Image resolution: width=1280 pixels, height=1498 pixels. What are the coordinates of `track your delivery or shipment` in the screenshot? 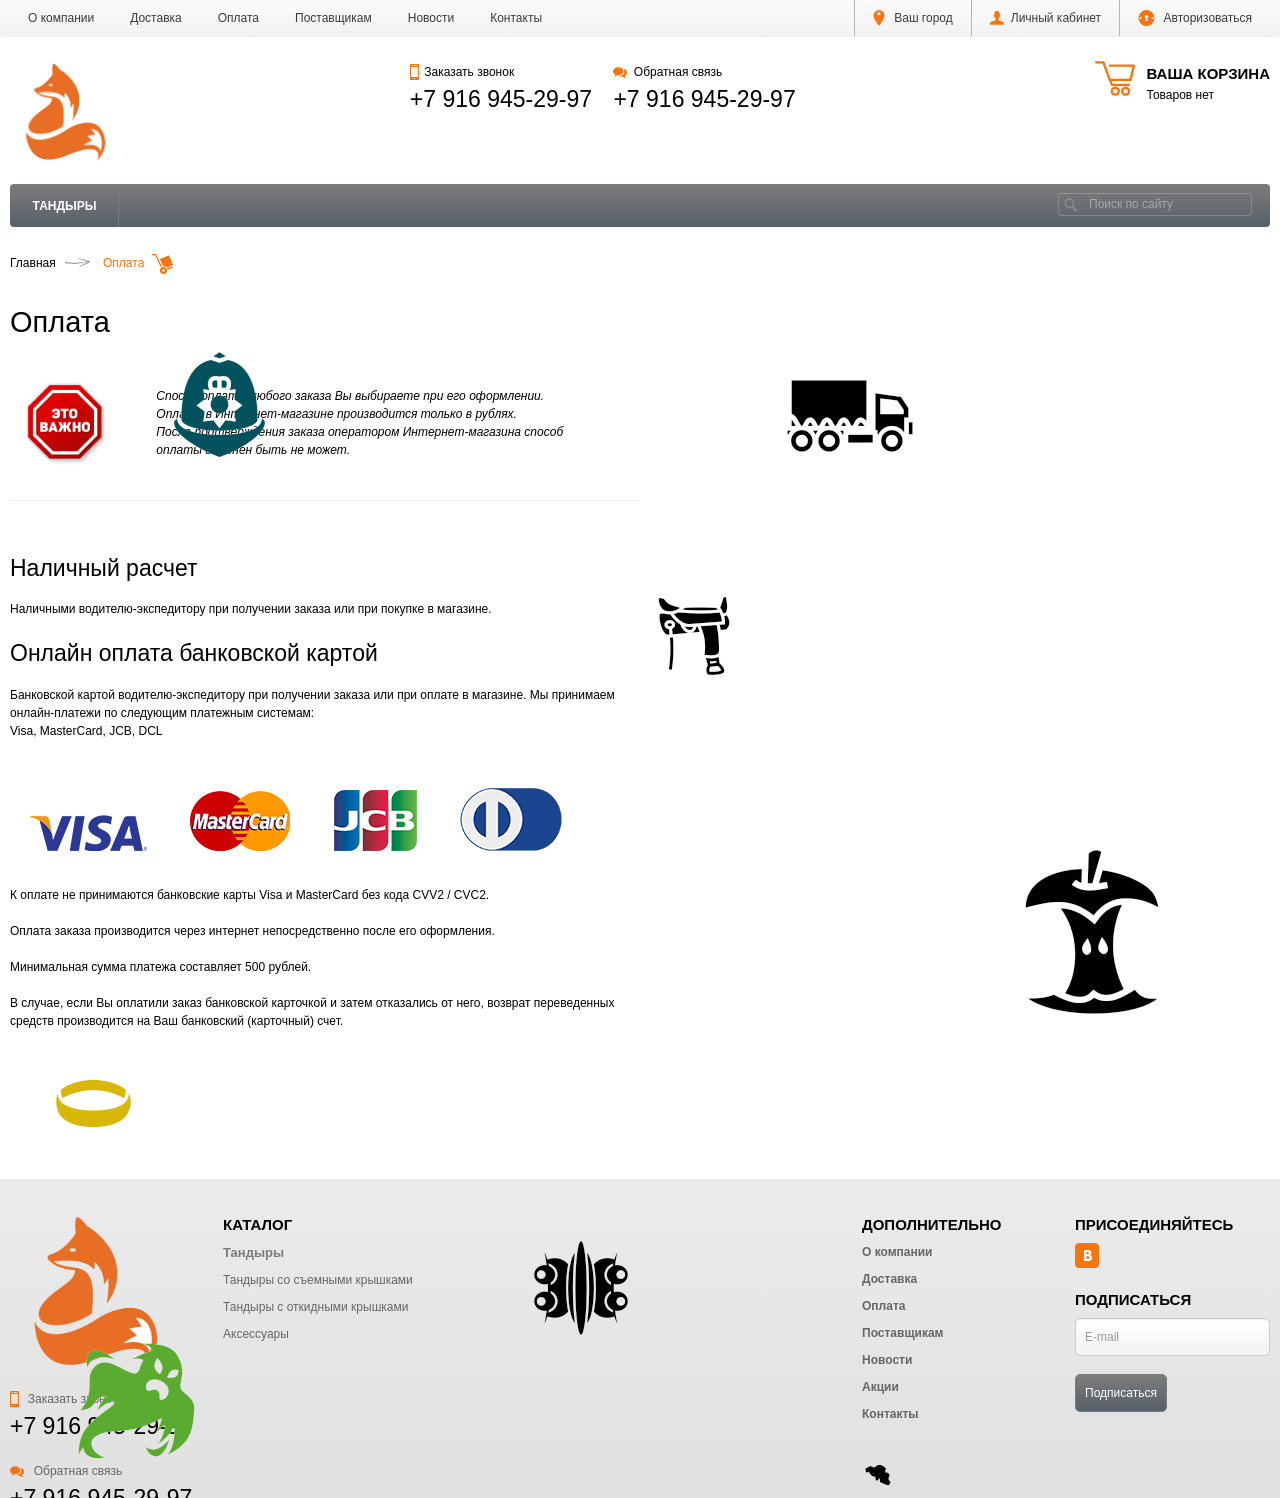 It's located at (850, 416).